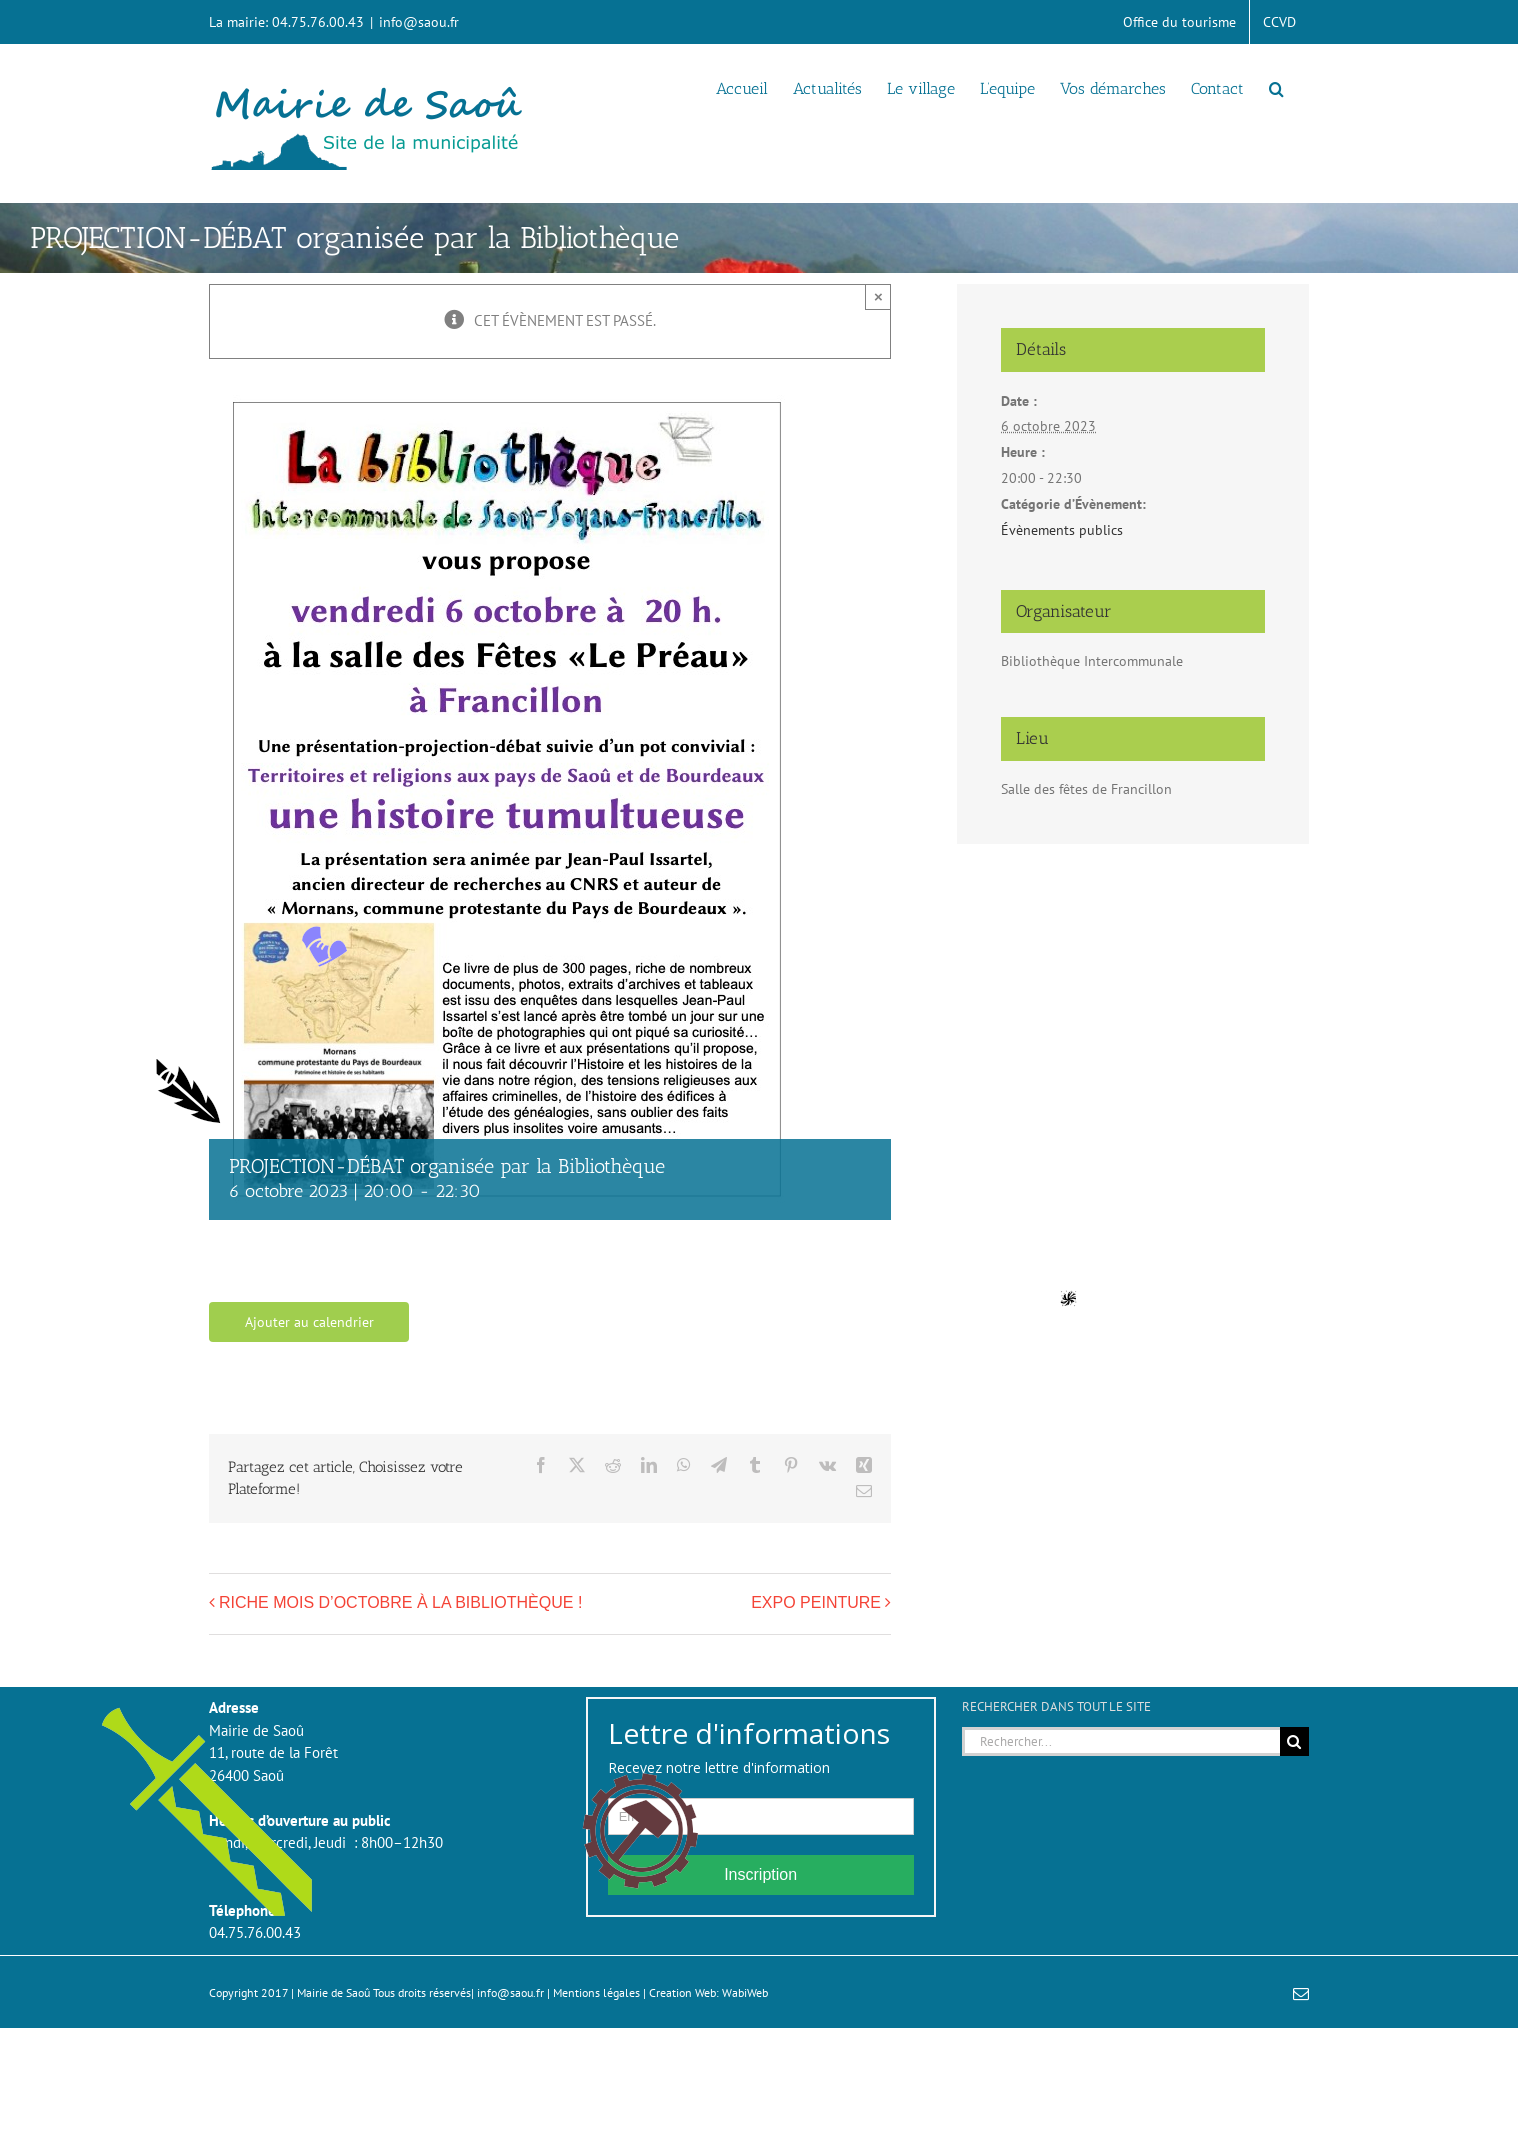  Describe the element at coordinates (324, 945) in the screenshot. I see `indicates walking or movement ability` at that location.